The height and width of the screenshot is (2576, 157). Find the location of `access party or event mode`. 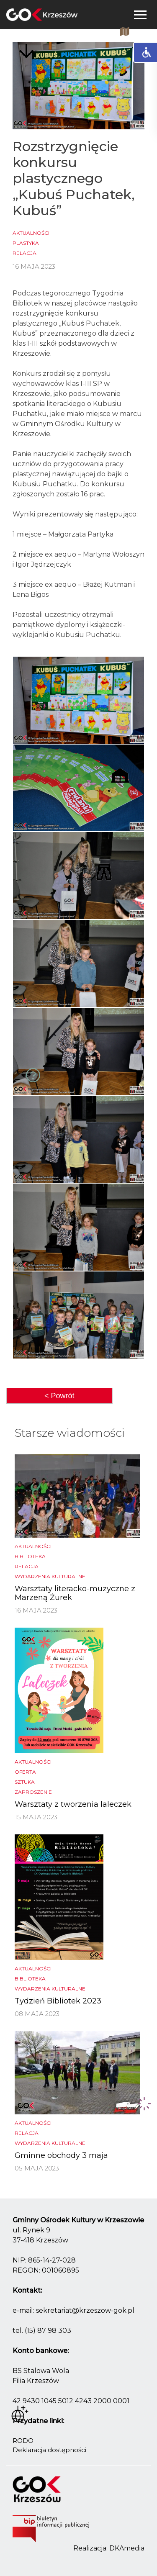

access party or event mode is located at coordinates (19, 2414).